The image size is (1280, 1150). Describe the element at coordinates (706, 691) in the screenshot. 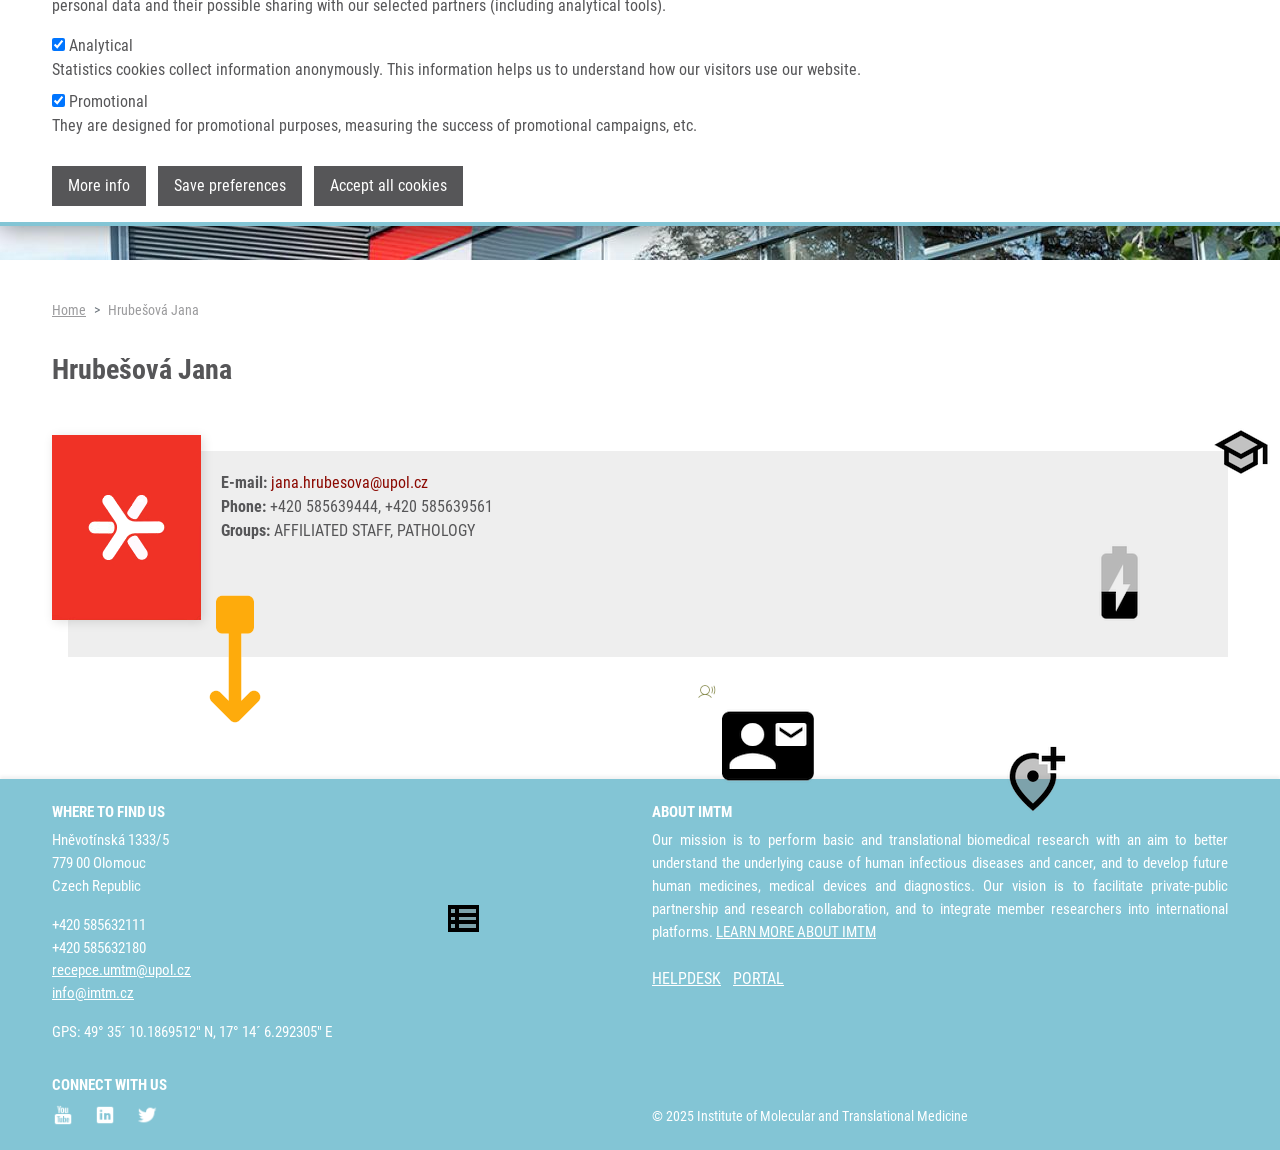

I see `user audio or voice settings` at that location.